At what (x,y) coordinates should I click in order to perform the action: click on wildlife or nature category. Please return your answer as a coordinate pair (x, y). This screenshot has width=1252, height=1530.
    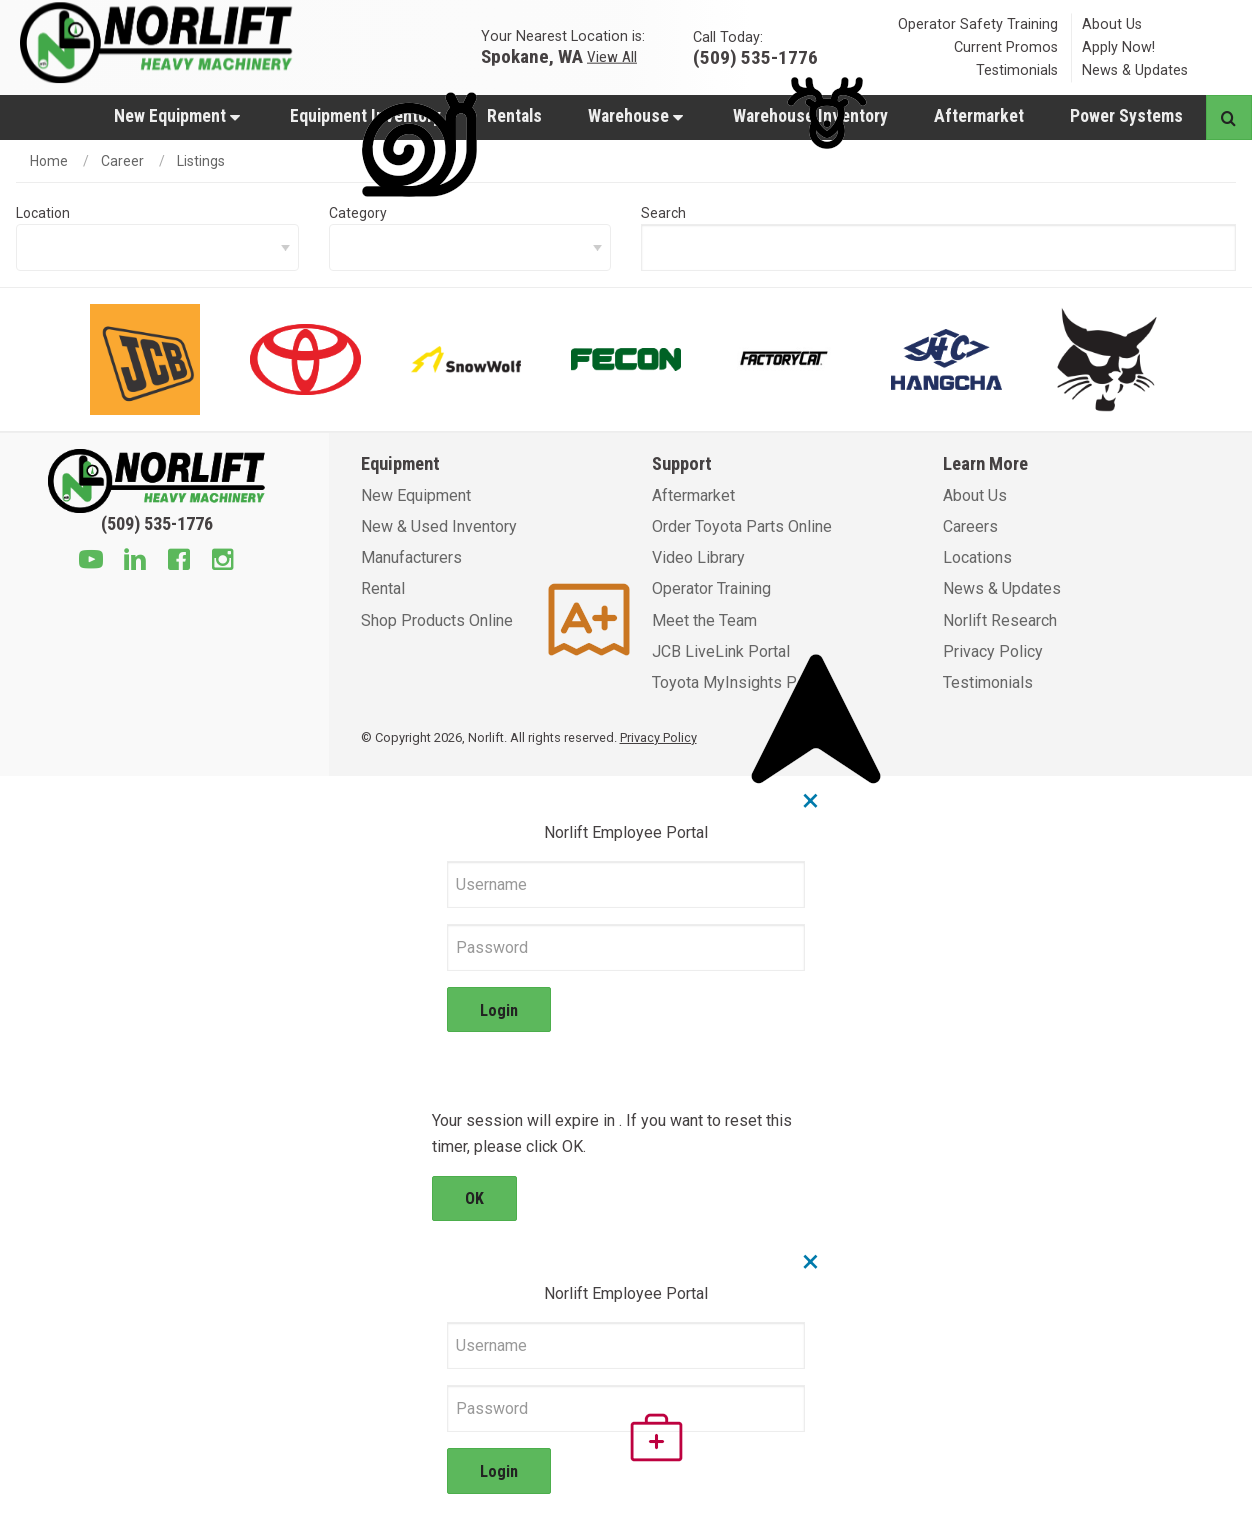
    Looking at the image, I should click on (827, 113).